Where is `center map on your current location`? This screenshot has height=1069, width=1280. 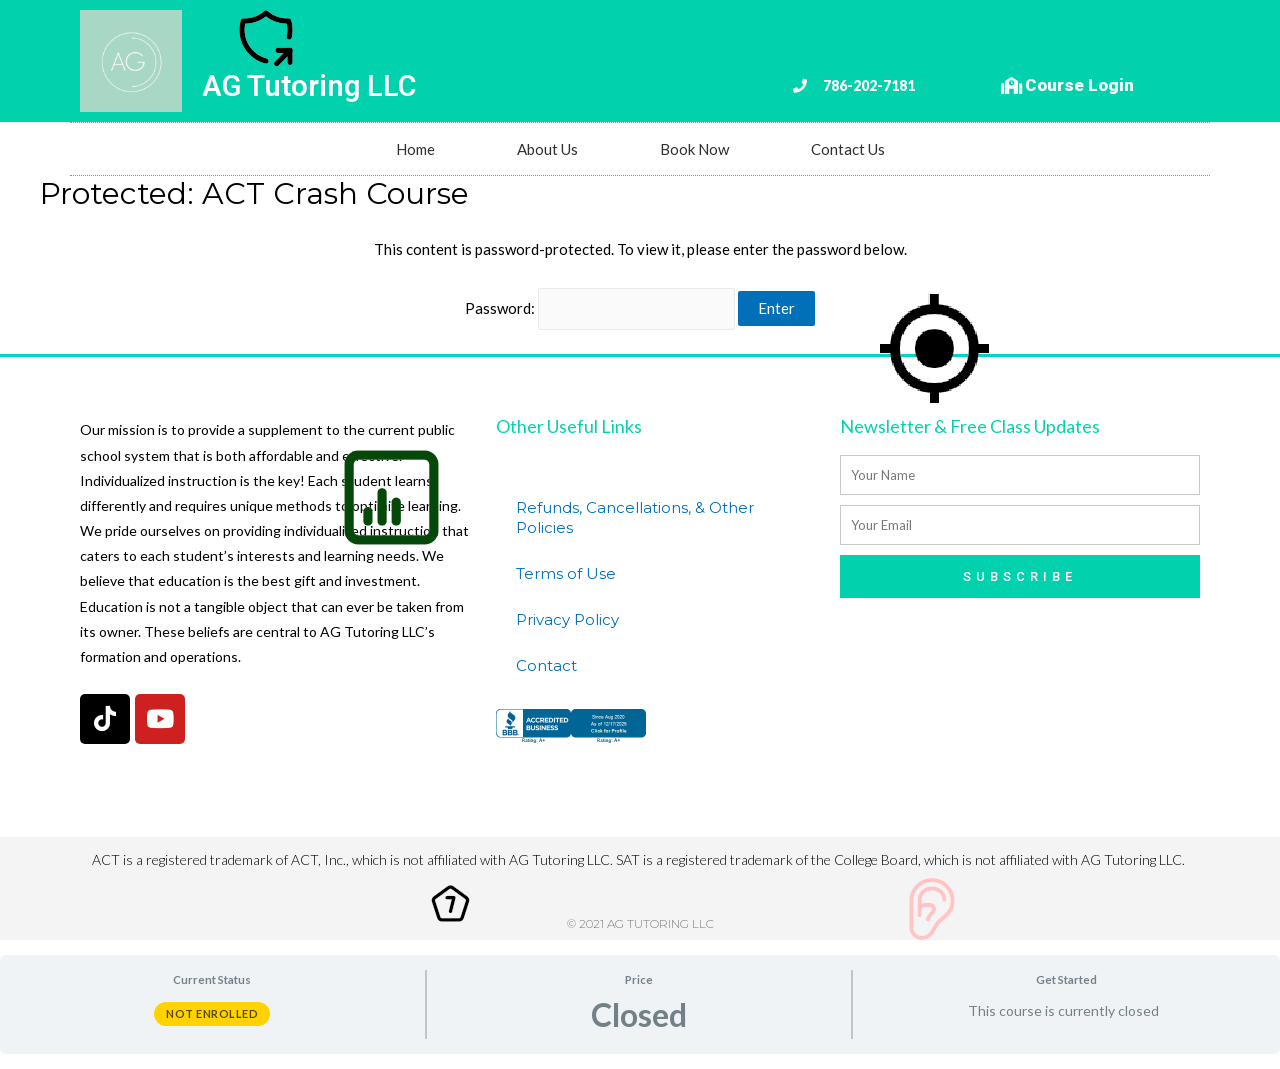
center map on your current location is located at coordinates (934, 348).